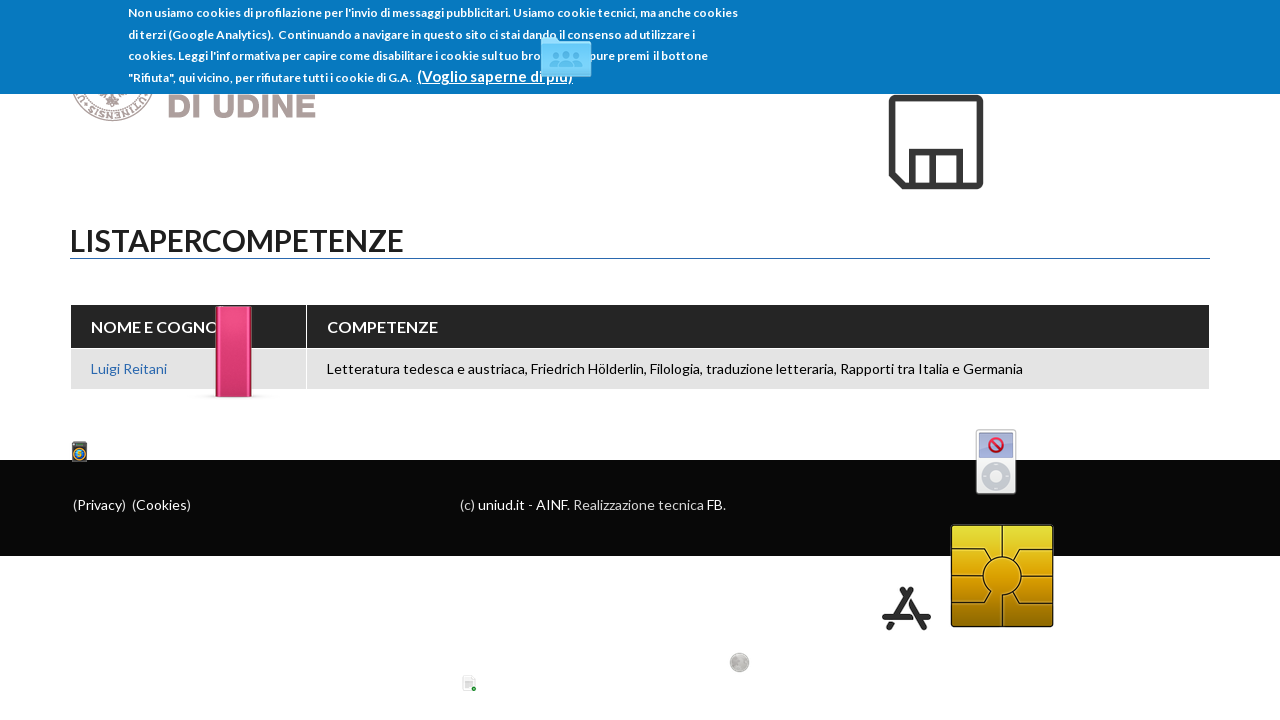  What do you see at coordinates (469, 683) in the screenshot?
I see `create a new document` at bounding box center [469, 683].